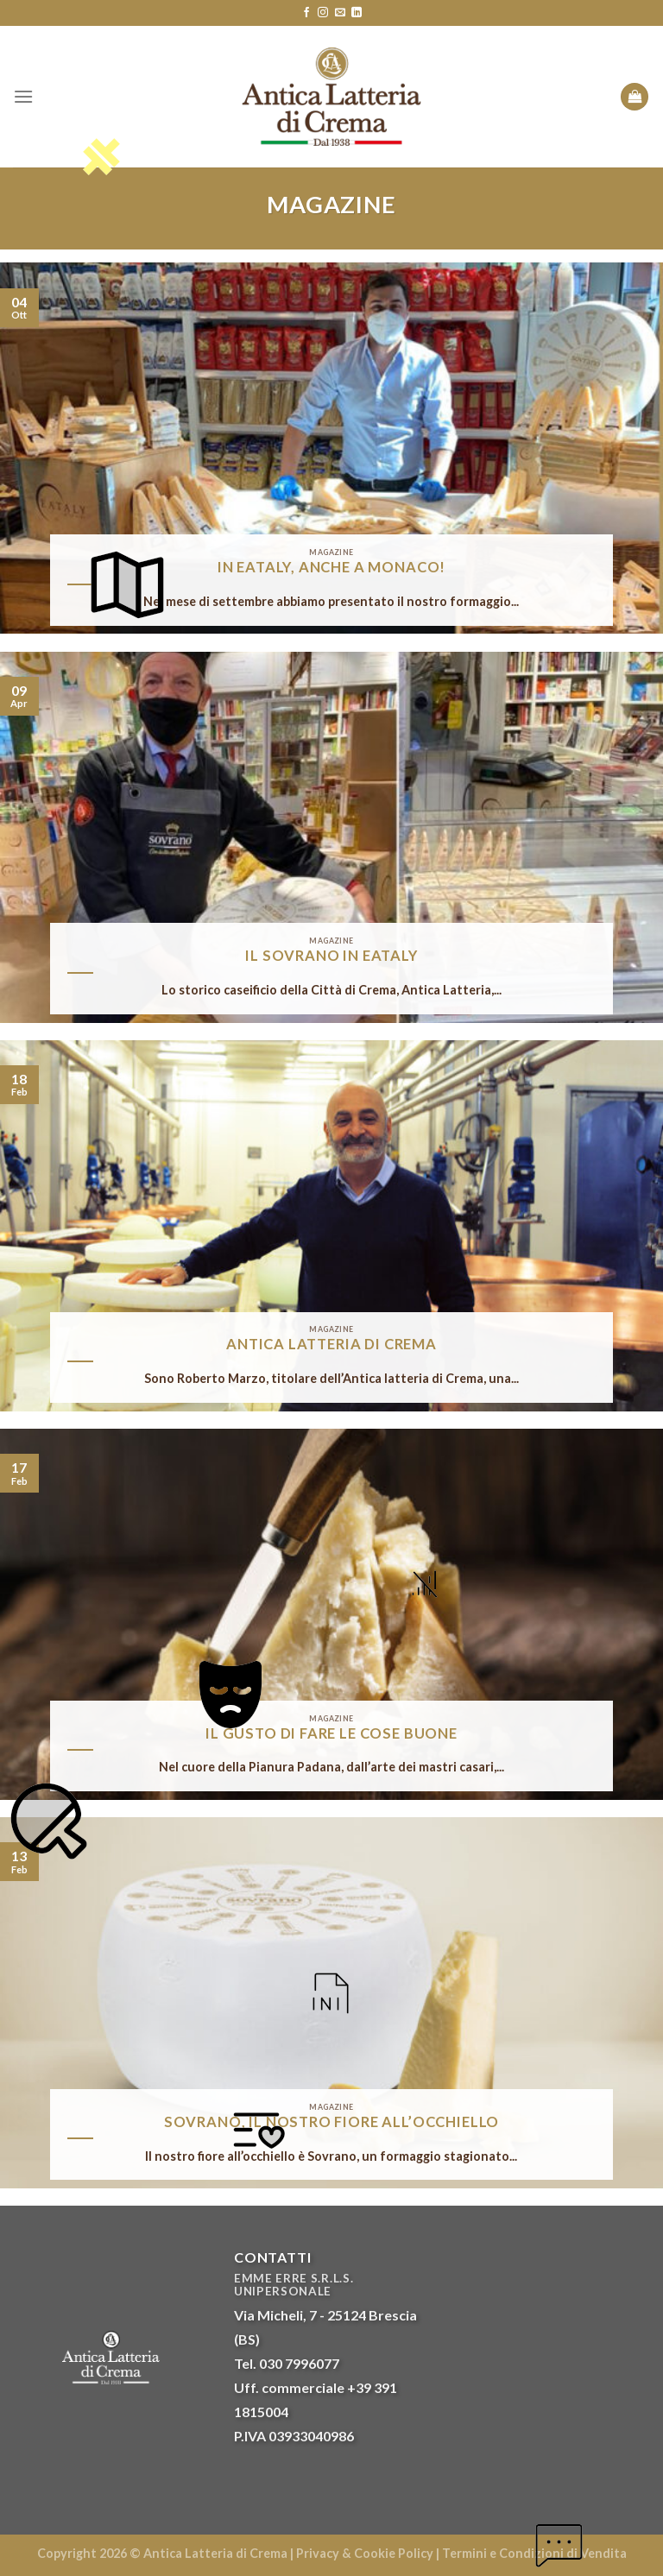 The width and height of the screenshot is (663, 2576). I want to click on view or open an INI configuration file, so click(332, 1993).